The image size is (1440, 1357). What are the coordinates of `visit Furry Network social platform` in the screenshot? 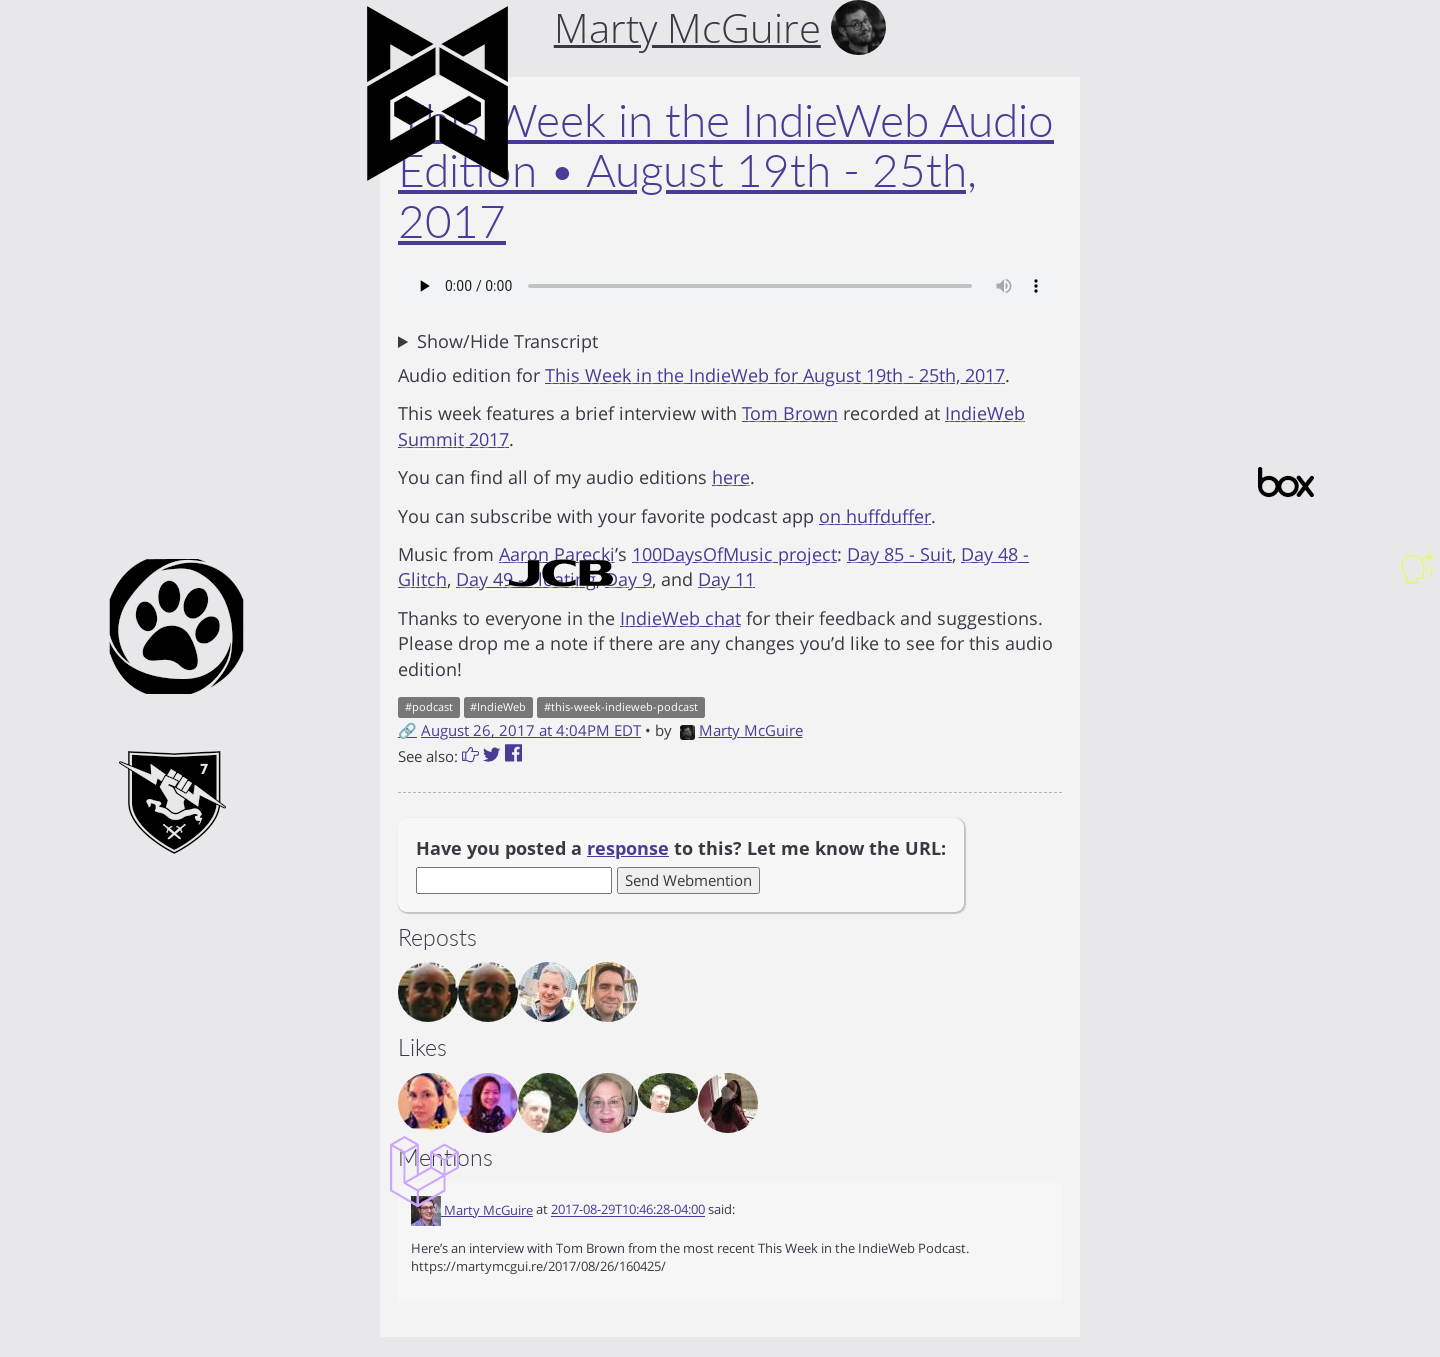 It's located at (176, 626).